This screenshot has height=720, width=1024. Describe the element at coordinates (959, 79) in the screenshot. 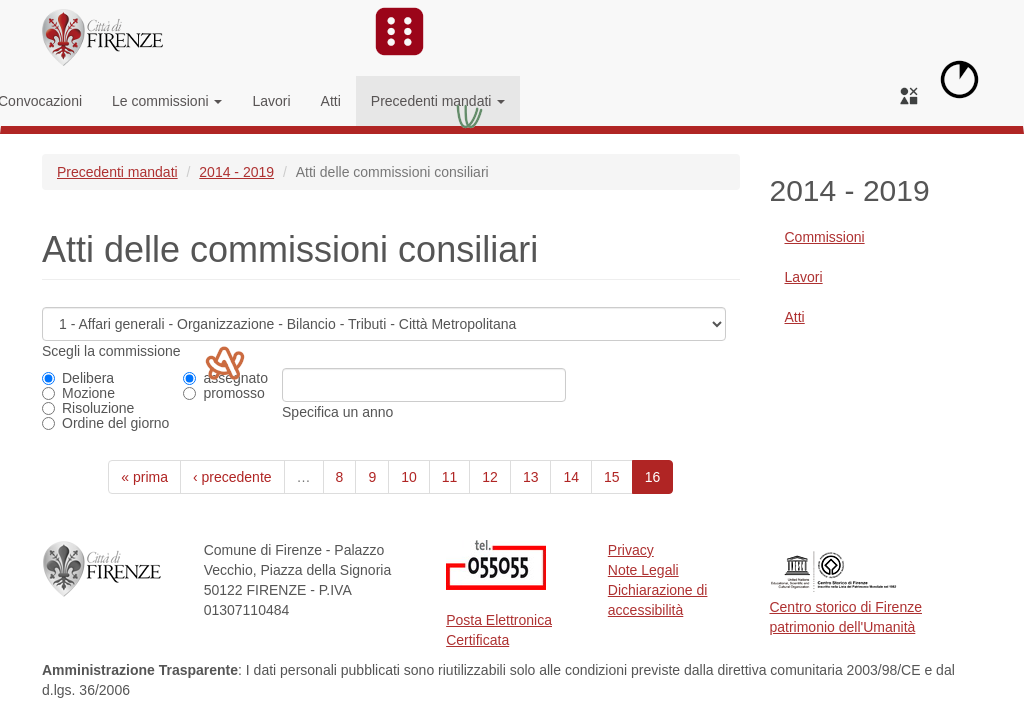

I see `indicates 10% progress or completion` at that location.